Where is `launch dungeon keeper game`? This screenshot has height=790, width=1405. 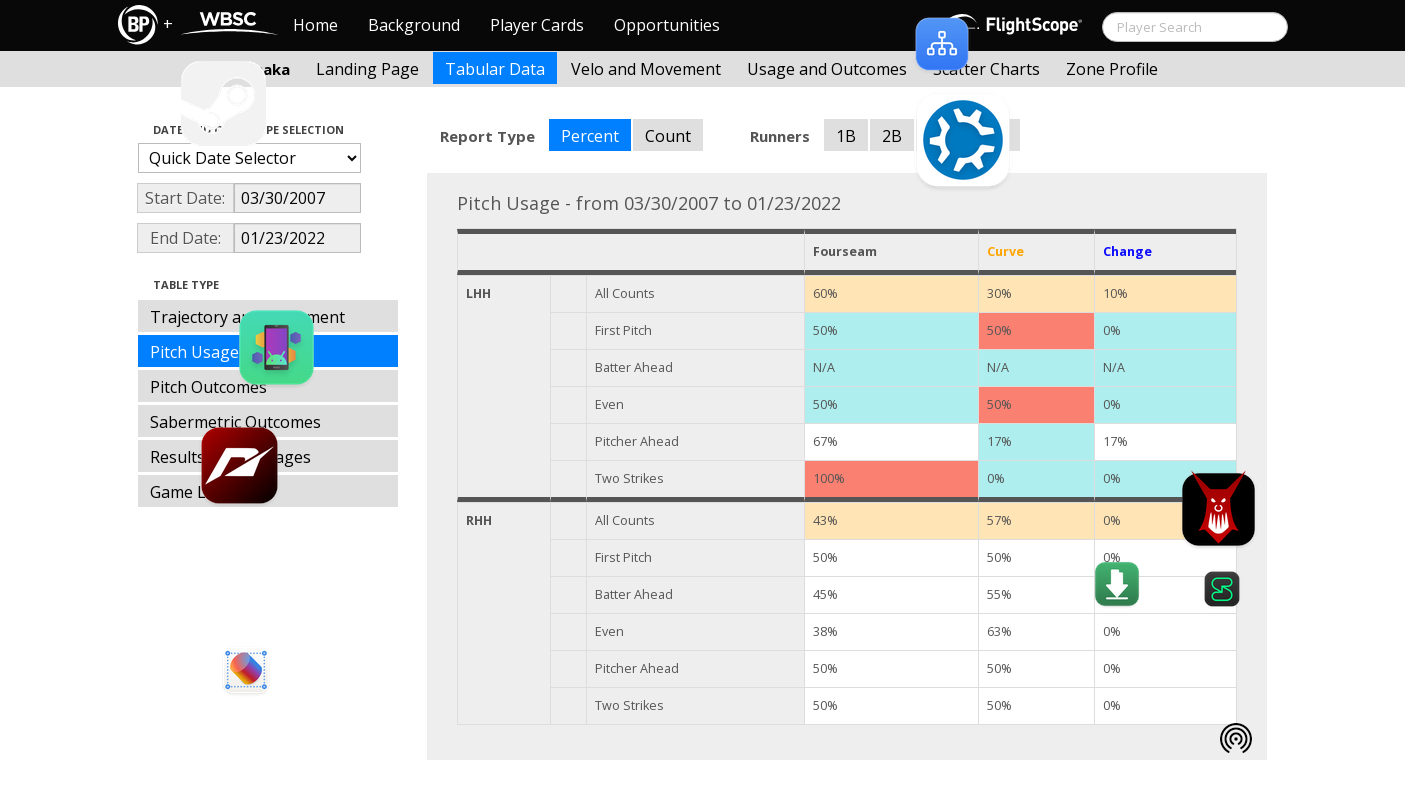
launch dungeon keeper game is located at coordinates (1218, 509).